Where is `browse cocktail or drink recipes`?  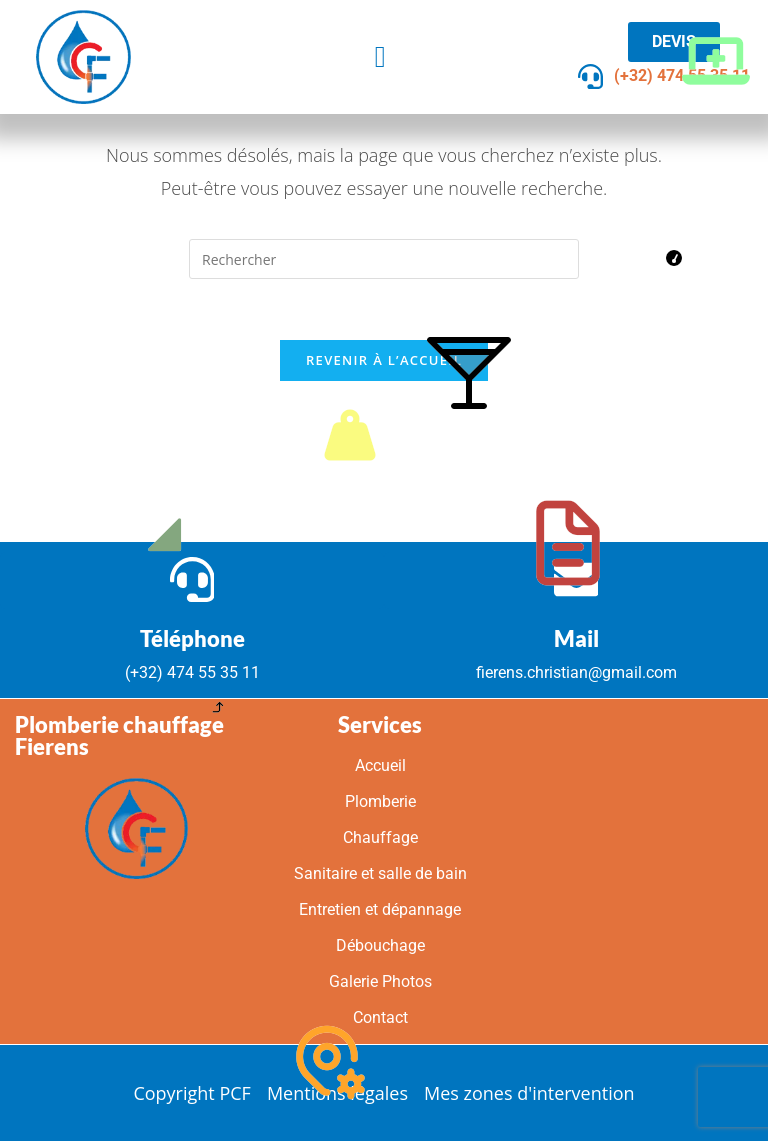
browse cocktail or drink recipes is located at coordinates (469, 373).